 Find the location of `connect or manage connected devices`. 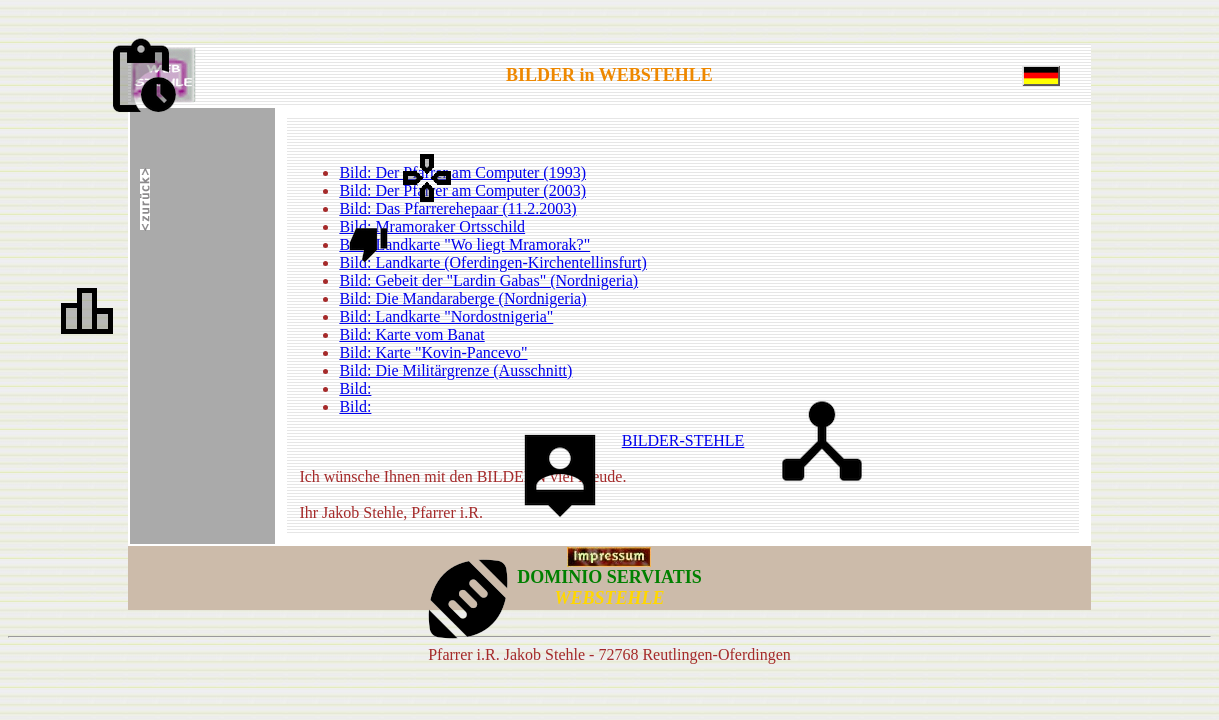

connect or manage connected devices is located at coordinates (822, 441).